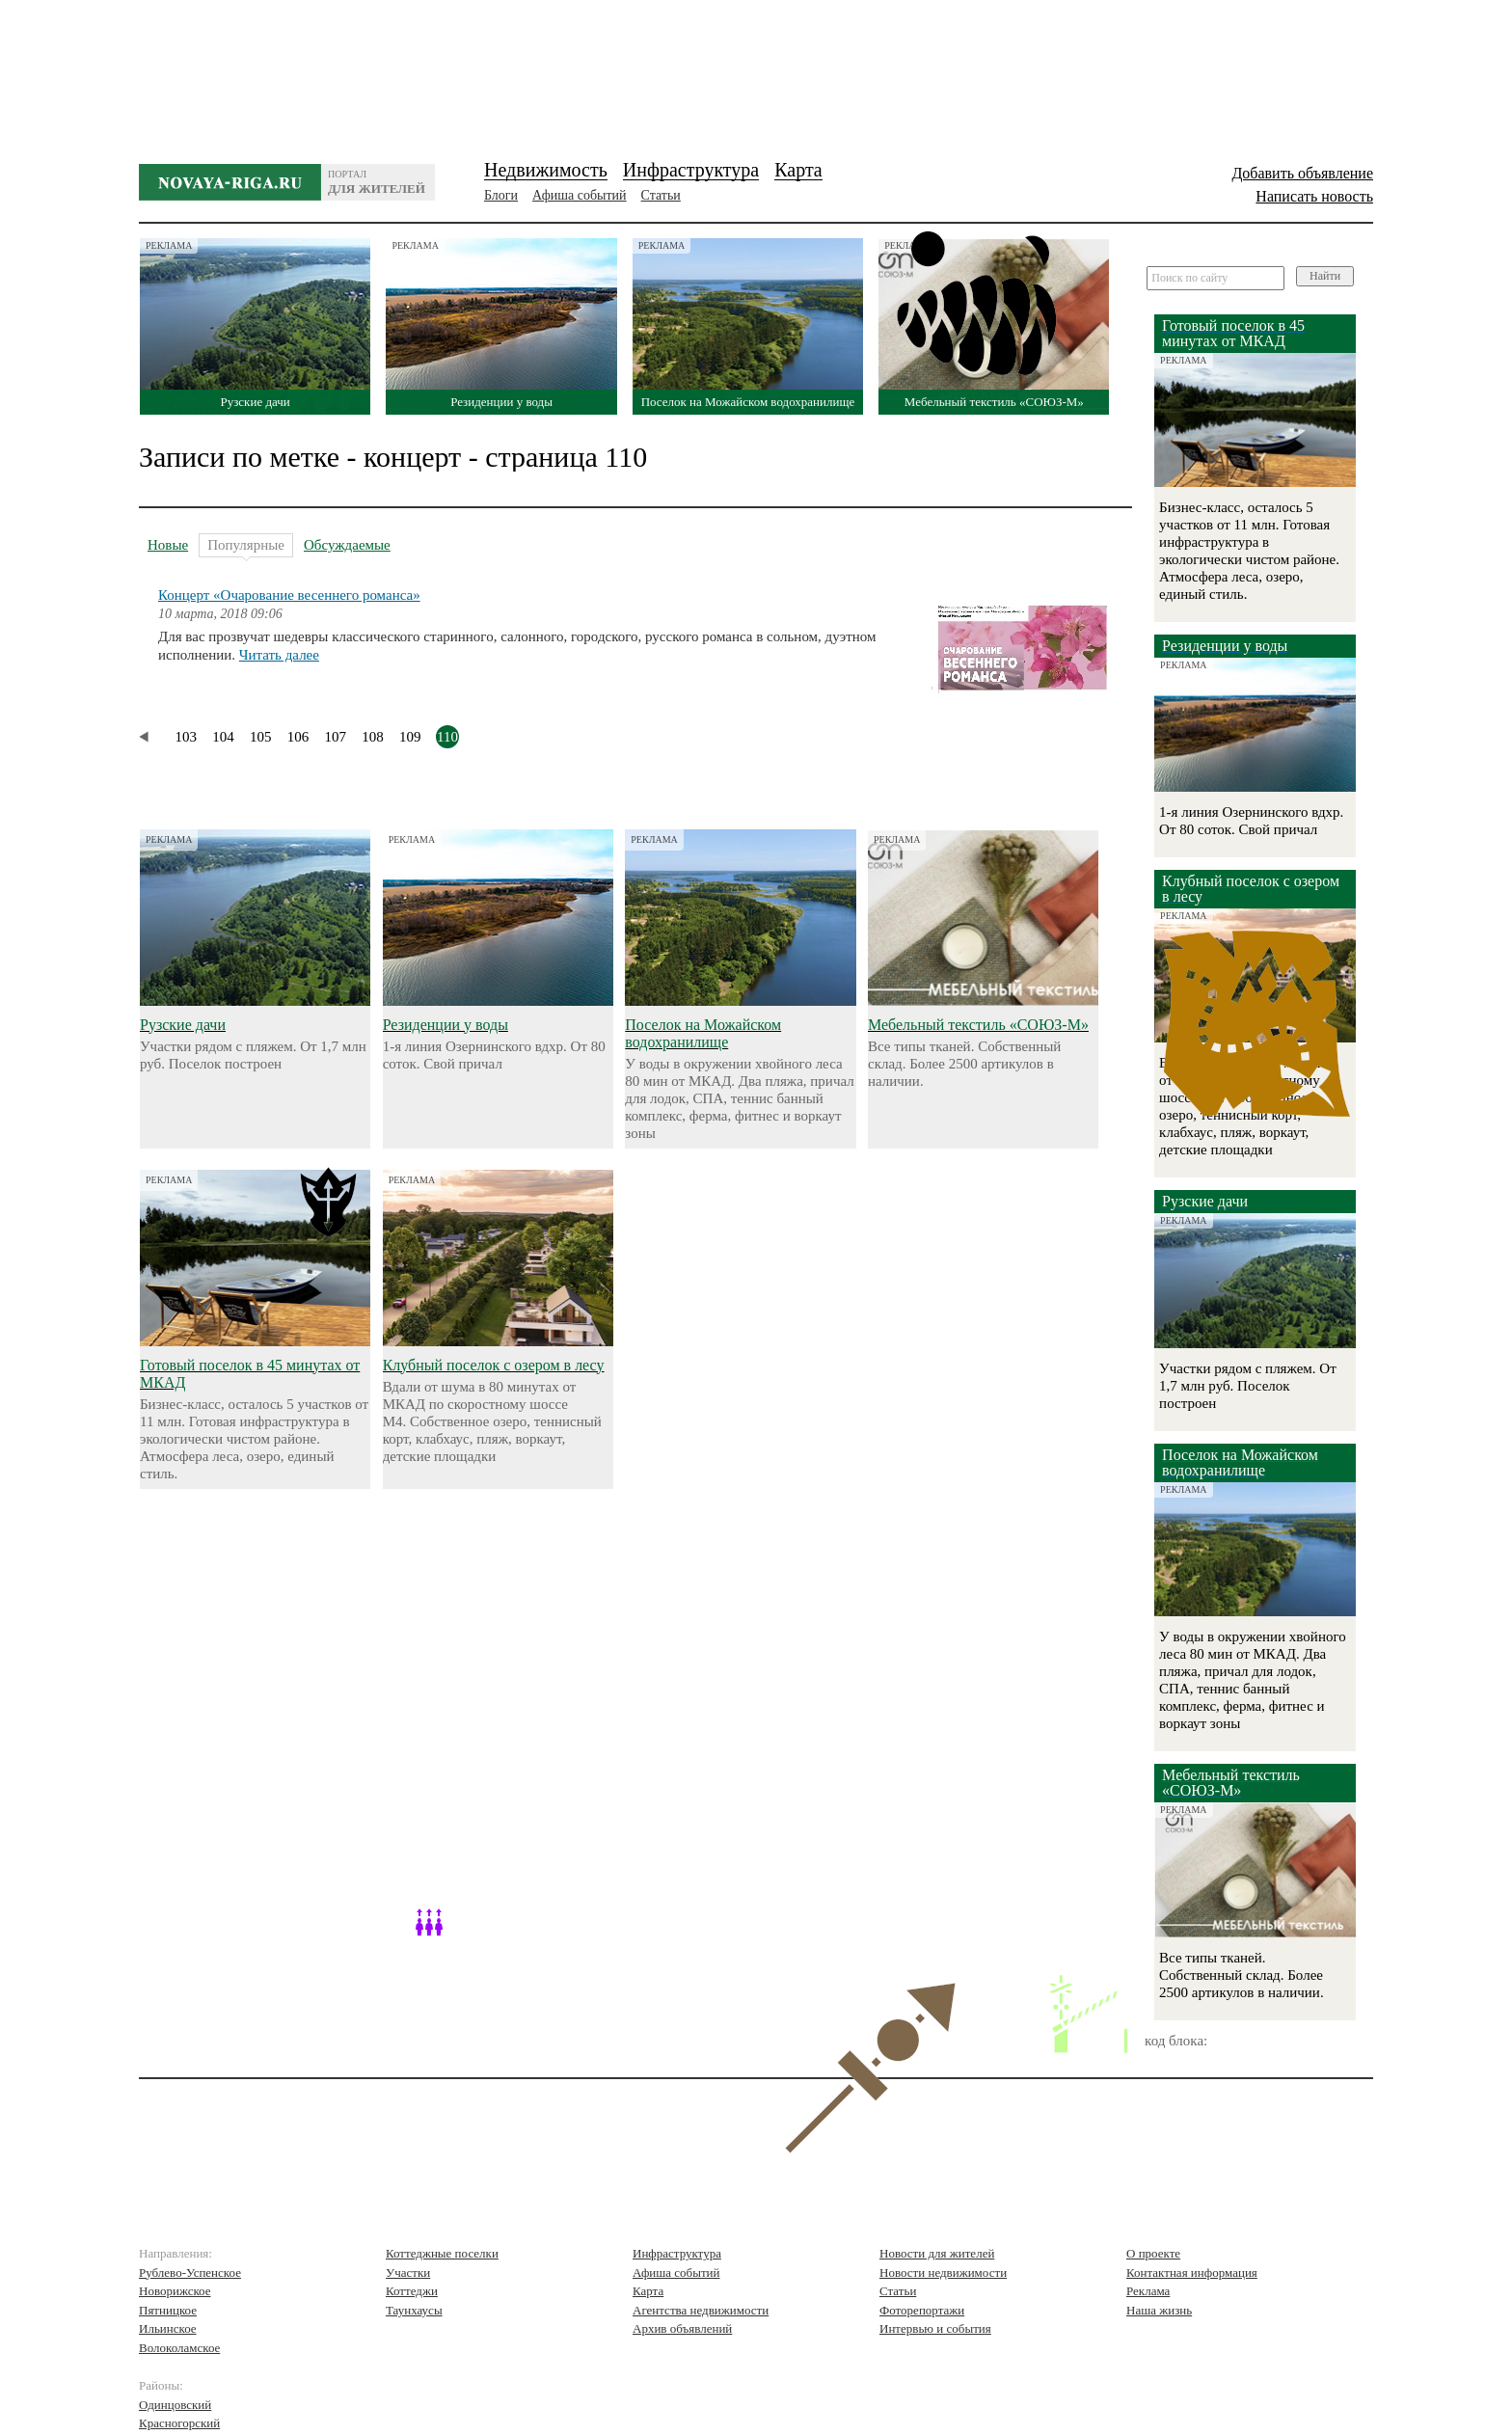  Describe the element at coordinates (429, 1922) in the screenshot. I see `upgrade your team or group members` at that location.